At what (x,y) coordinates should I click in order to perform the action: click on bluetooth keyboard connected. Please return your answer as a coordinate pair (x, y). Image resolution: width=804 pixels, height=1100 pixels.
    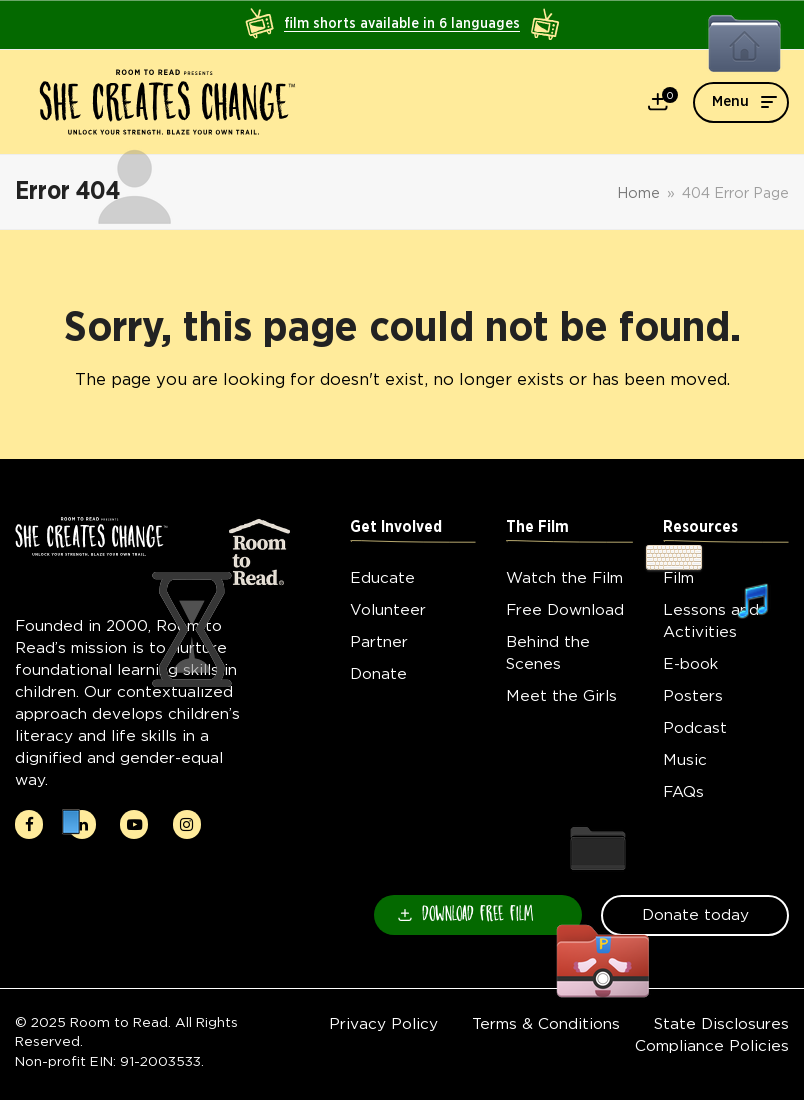
    Looking at the image, I should click on (674, 558).